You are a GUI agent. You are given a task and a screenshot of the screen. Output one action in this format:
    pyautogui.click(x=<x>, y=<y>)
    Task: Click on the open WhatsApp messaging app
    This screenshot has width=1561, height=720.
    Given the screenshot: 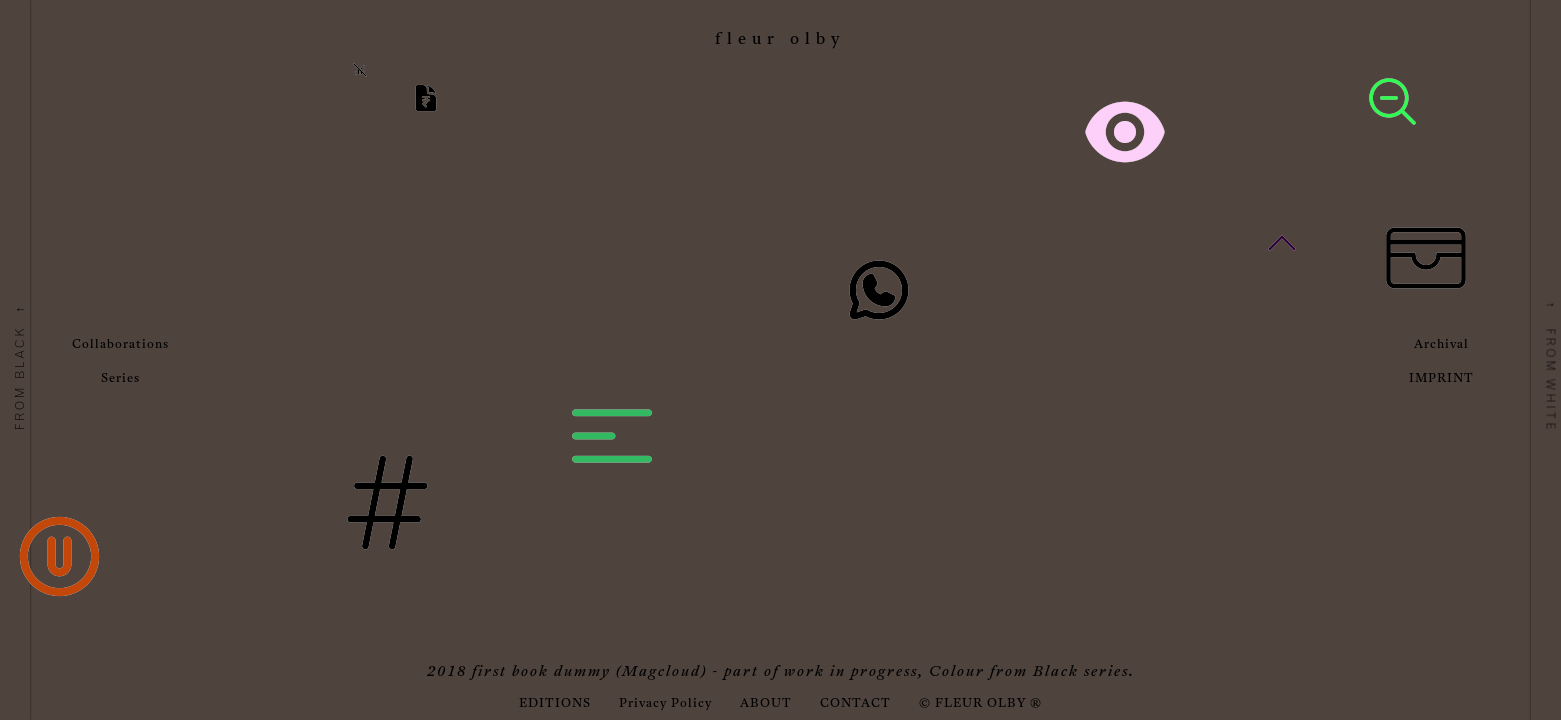 What is the action you would take?
    pyautogui.click(x=879, y=290)
    